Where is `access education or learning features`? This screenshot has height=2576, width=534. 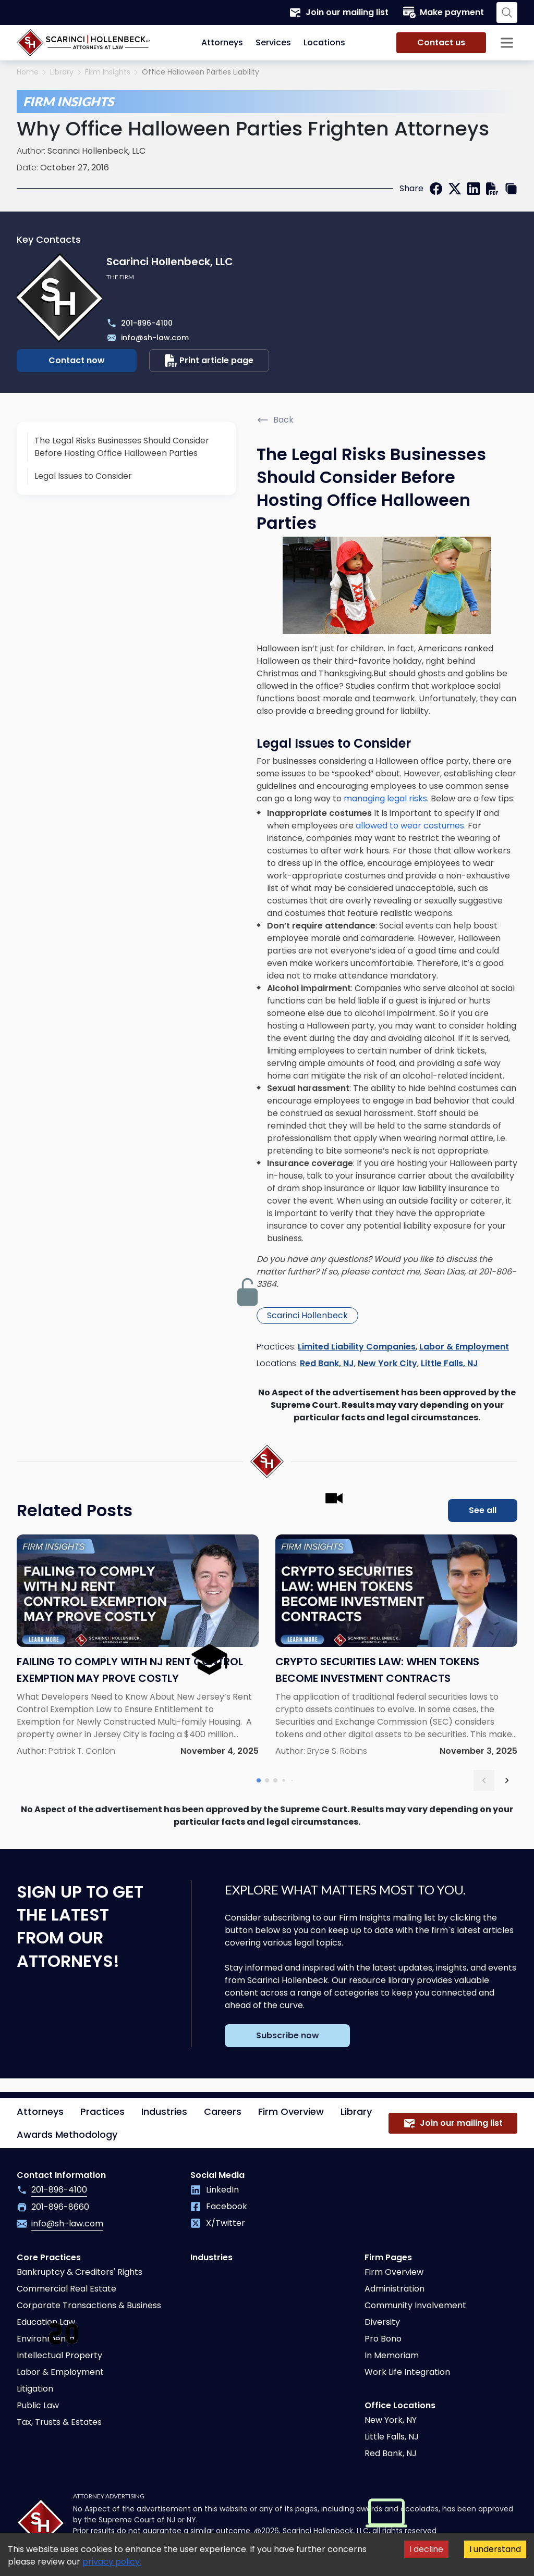 access education or learning features is located at coordinates (209, 1659).